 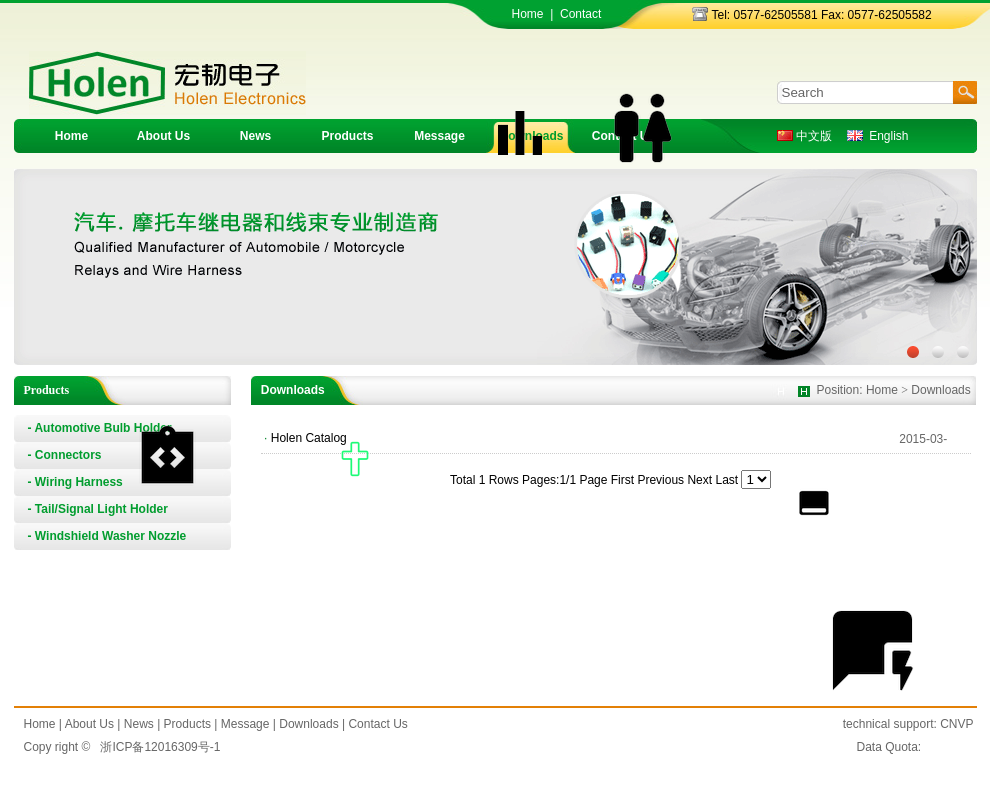 What do you see at coordinates (520, 133) in the screenshot?
I see `view analytics or statistics` at bounding box center [520, 133].